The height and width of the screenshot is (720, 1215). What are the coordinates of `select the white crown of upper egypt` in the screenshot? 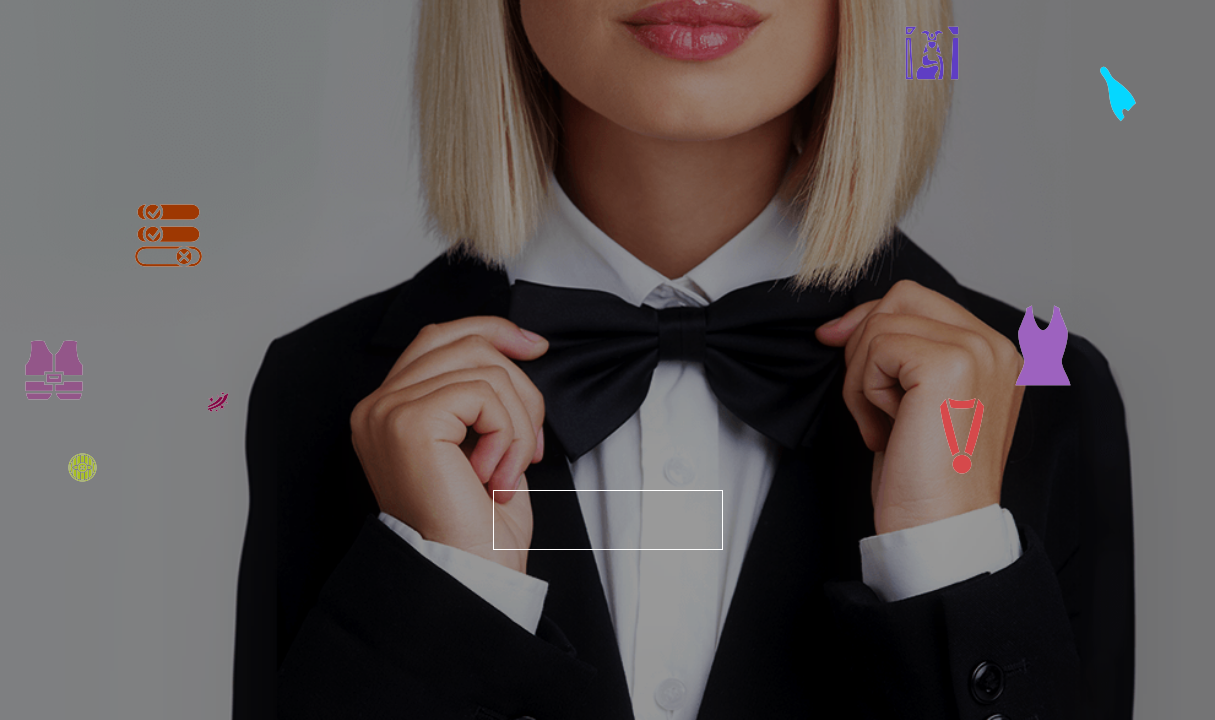 It's located at (1118, 94).